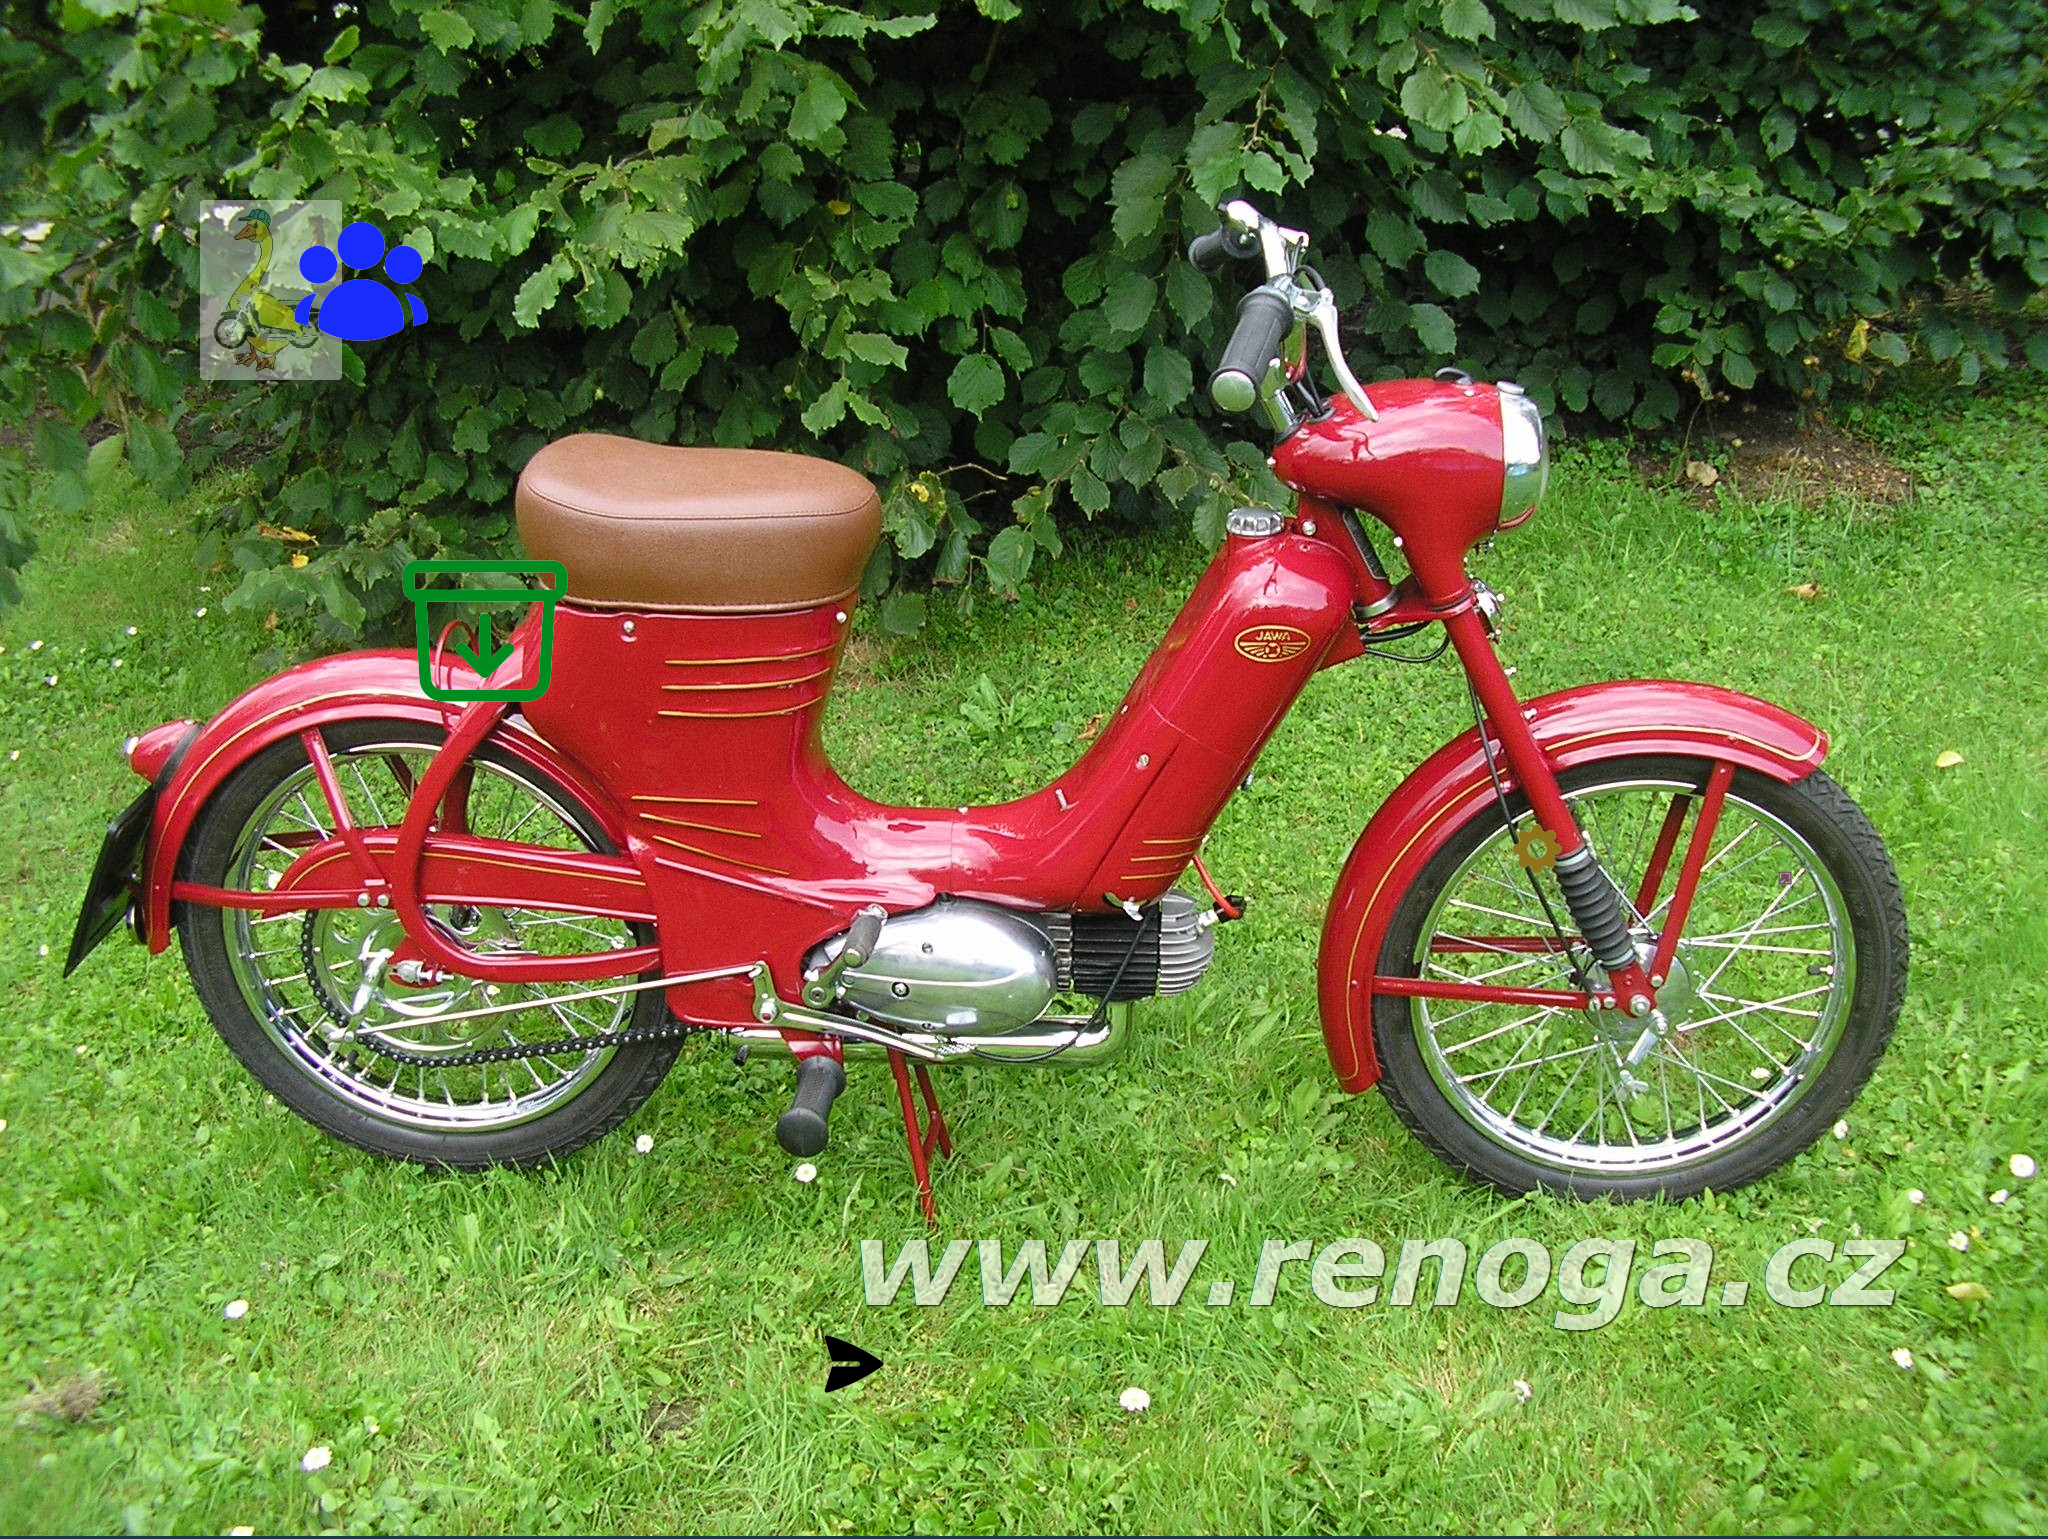 The image size is (2048, 1539). What do you see at coordinates (361, 279) in the screenshot?
I see `view group members or team` at bounding box center [361, 279].